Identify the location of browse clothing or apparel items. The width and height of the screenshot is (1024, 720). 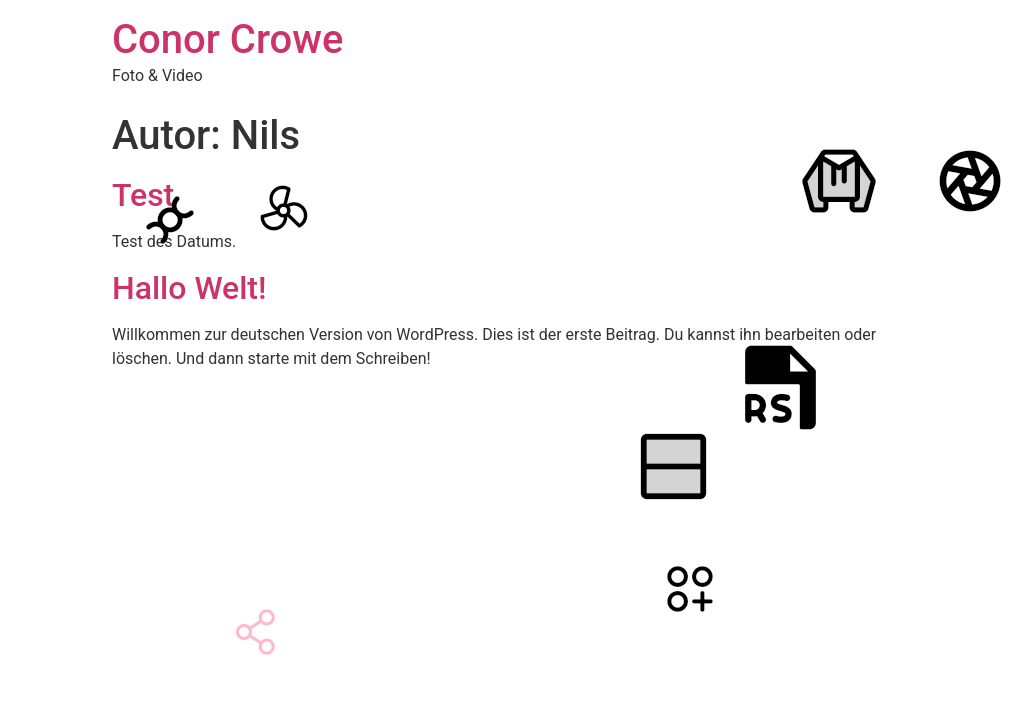
(839, 181).